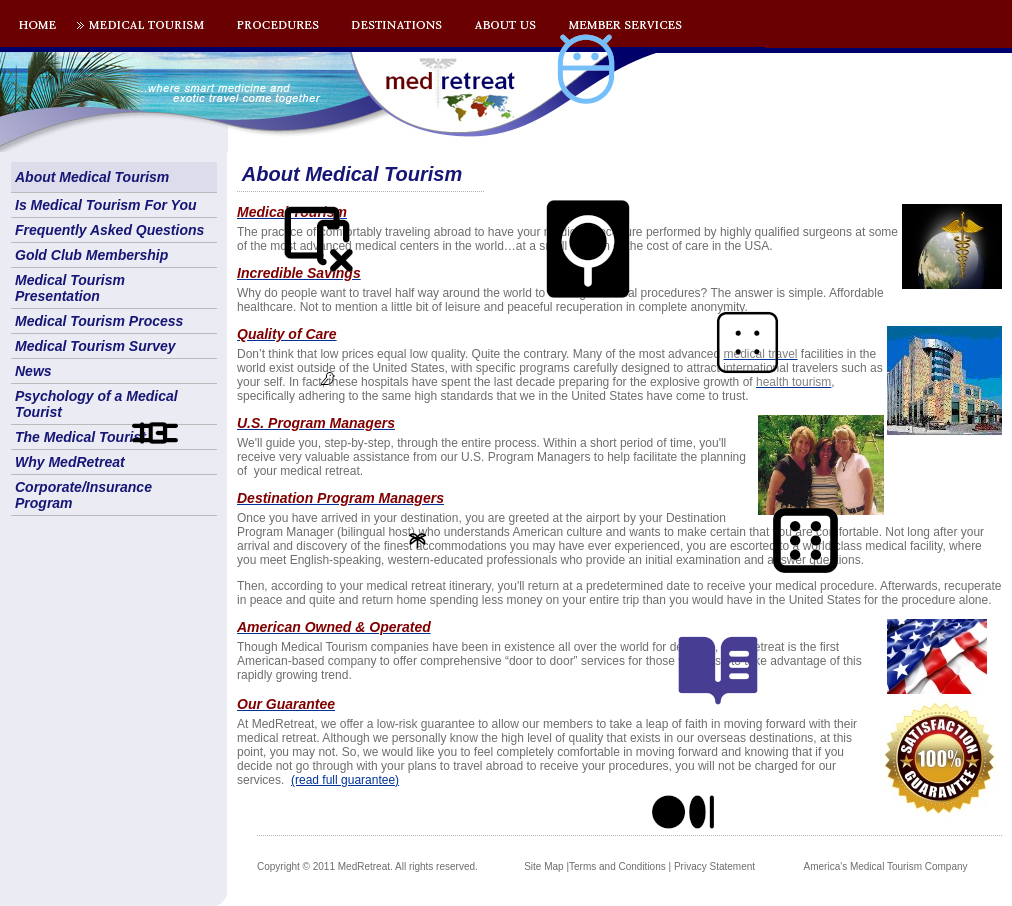 Image resolution: width=1012 pixels, height=906 pixels. Describe the element at coordinates (328, 379) in the screenshot. I see `access twitter or social media sharing` at that location.